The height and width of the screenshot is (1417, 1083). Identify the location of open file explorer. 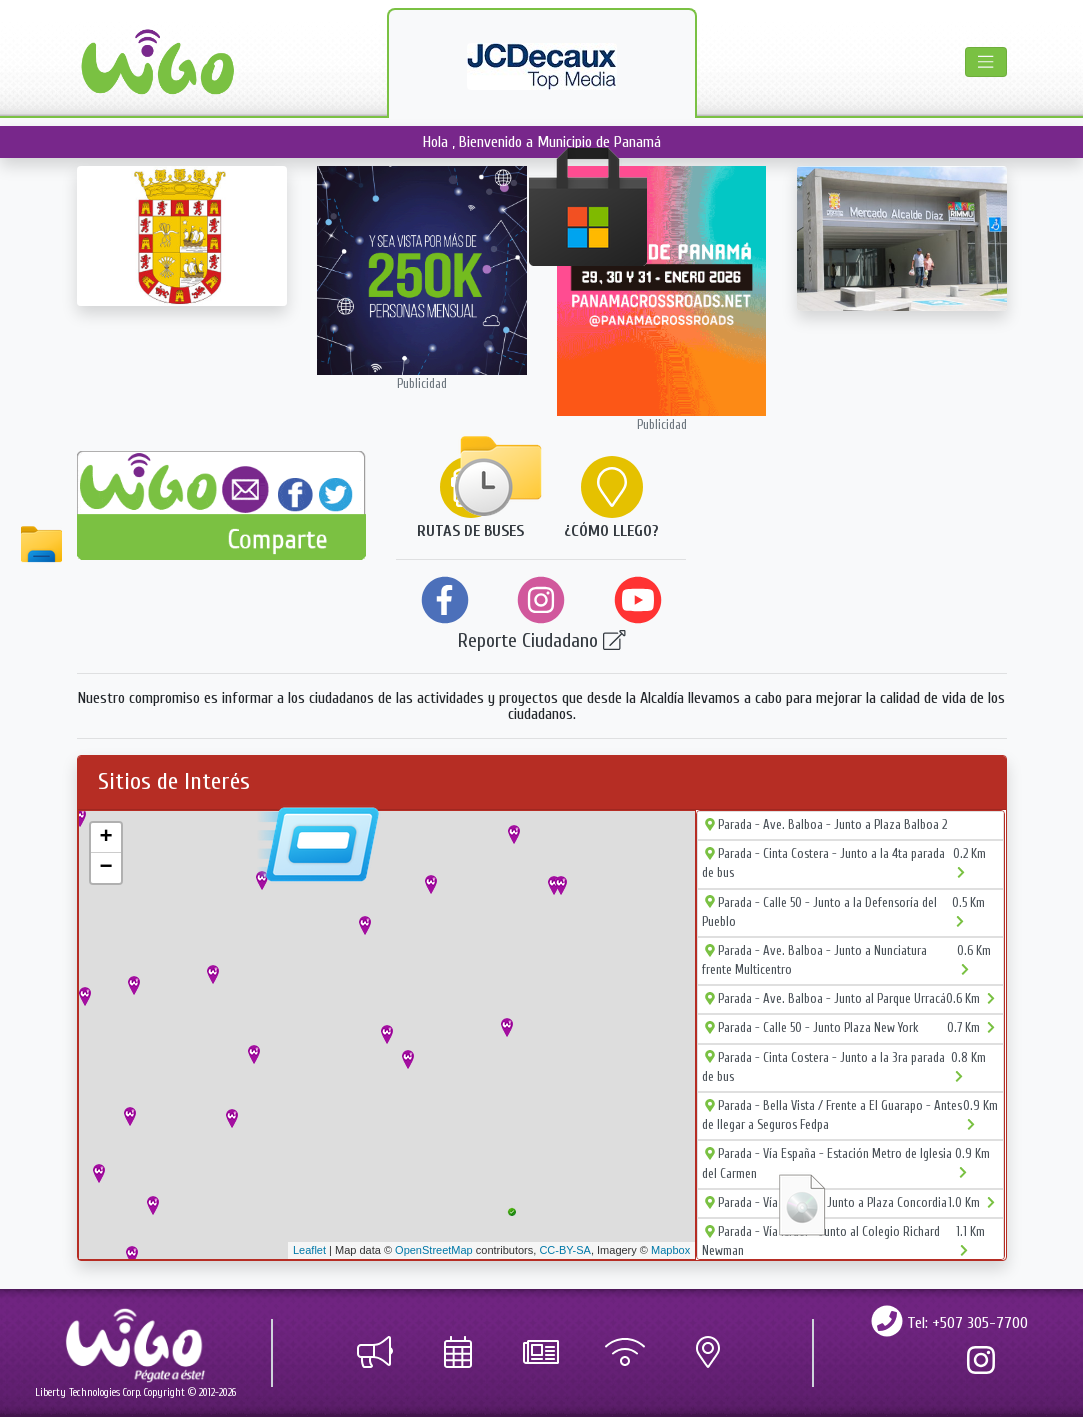
(41, 543).